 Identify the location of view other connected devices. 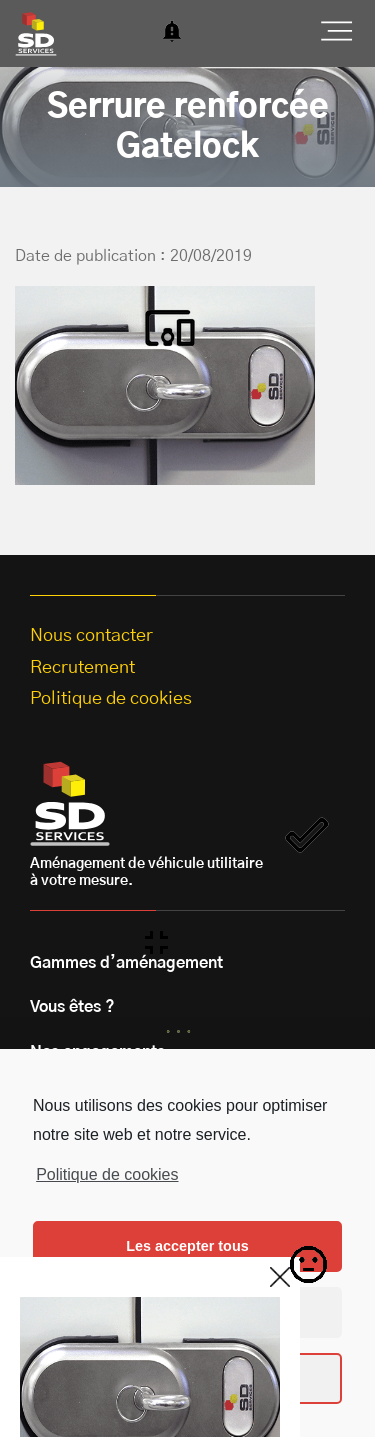
(170, 328).